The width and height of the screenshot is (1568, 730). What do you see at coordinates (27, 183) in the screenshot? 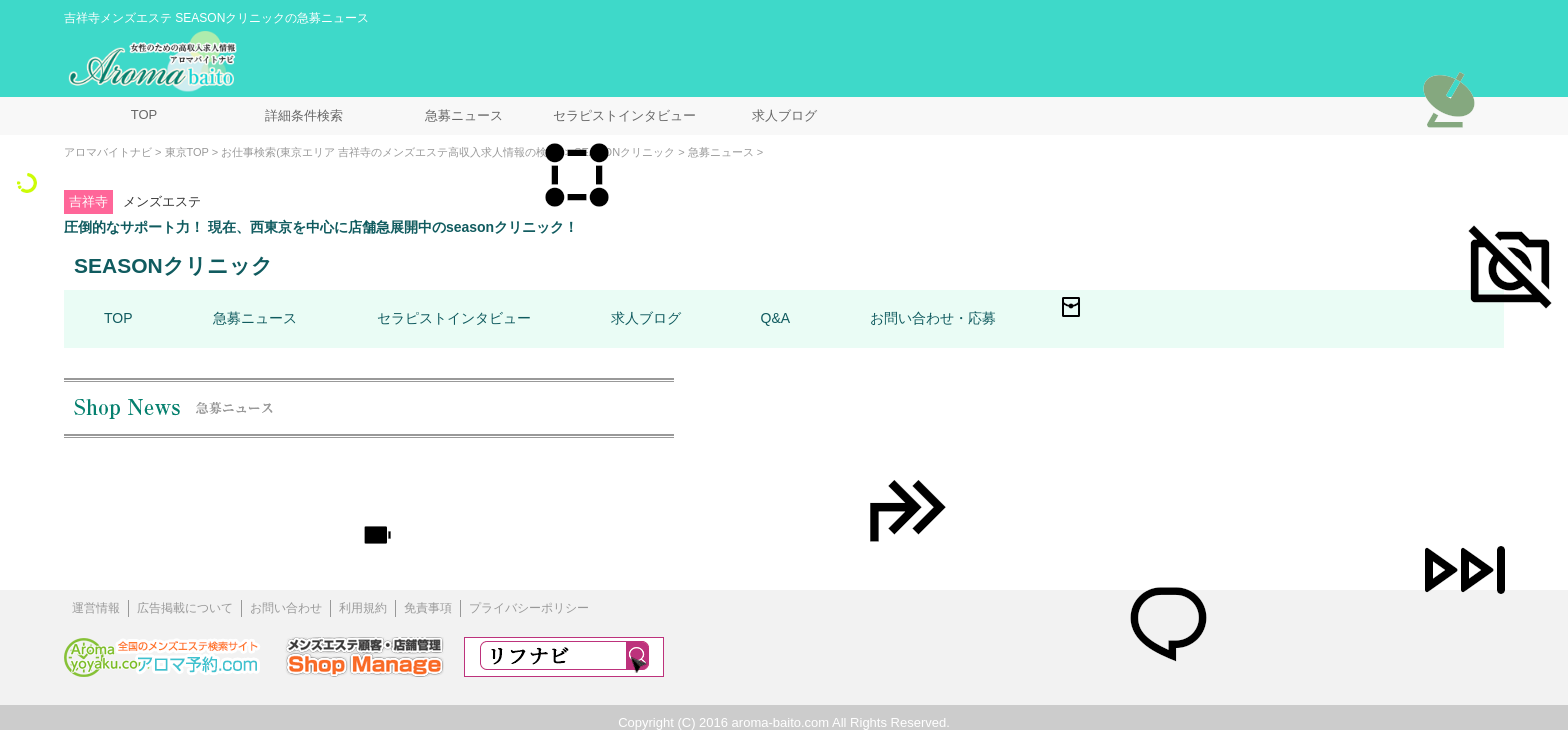
I see `open stagetimer app` at bounding box center [27, 183].